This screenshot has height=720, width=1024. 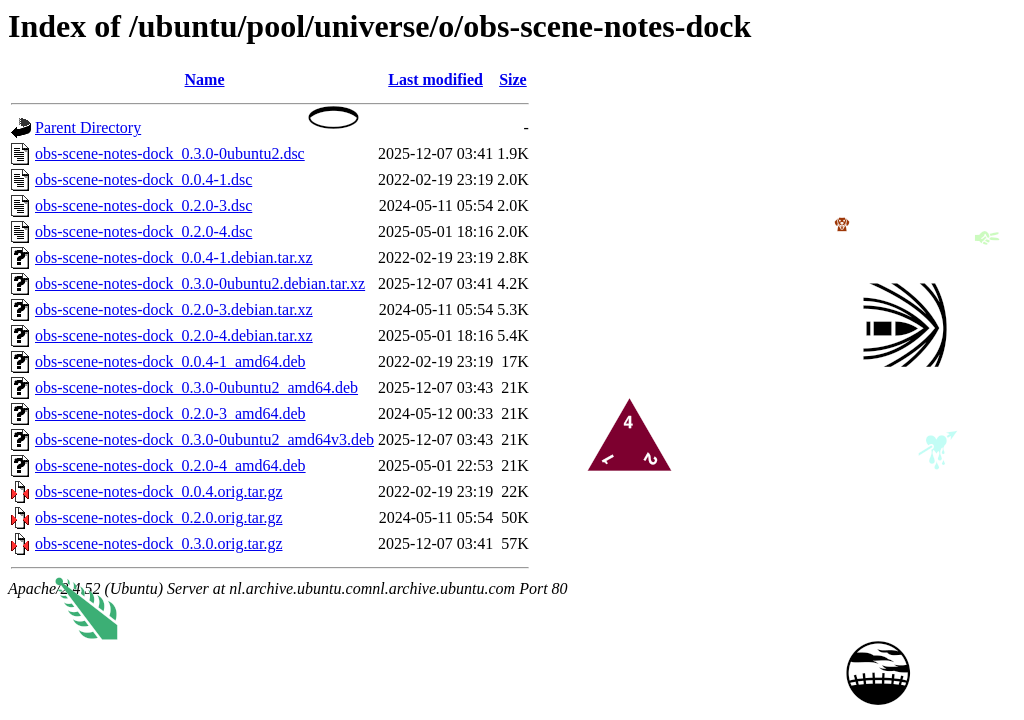 I want to click on indicates high-speed or fast-forward action, so click(x=905, y=325).